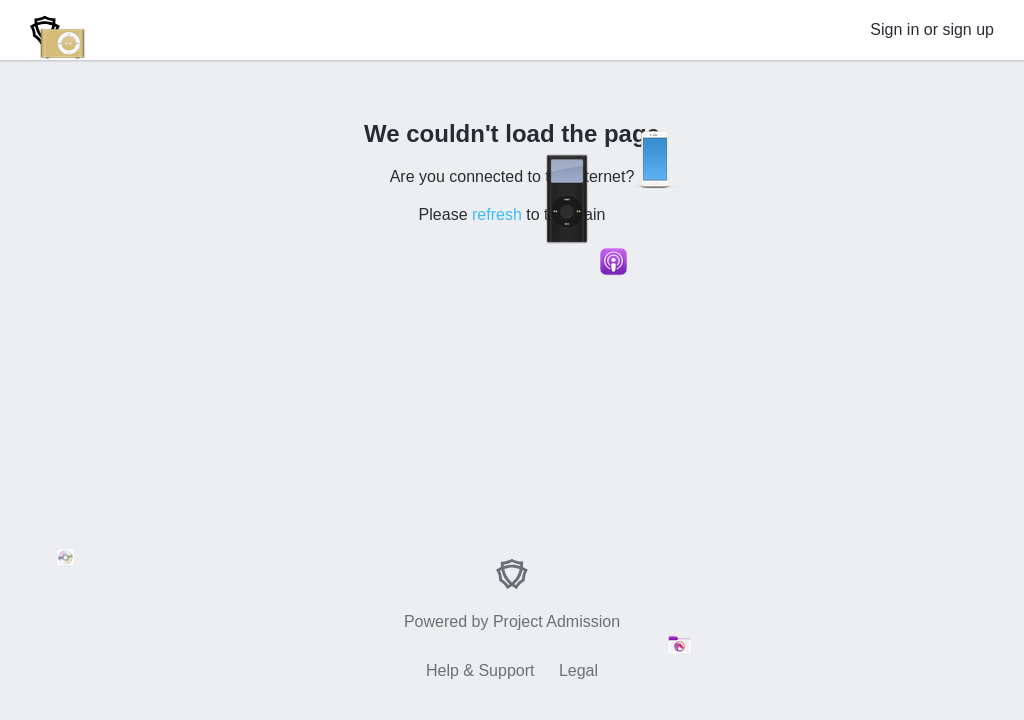 This screenshot has height=720, width=1024. Describe the element at coordinates (655, 160) in the screenshot. I see `connect or manage an iPhone device` at that location.